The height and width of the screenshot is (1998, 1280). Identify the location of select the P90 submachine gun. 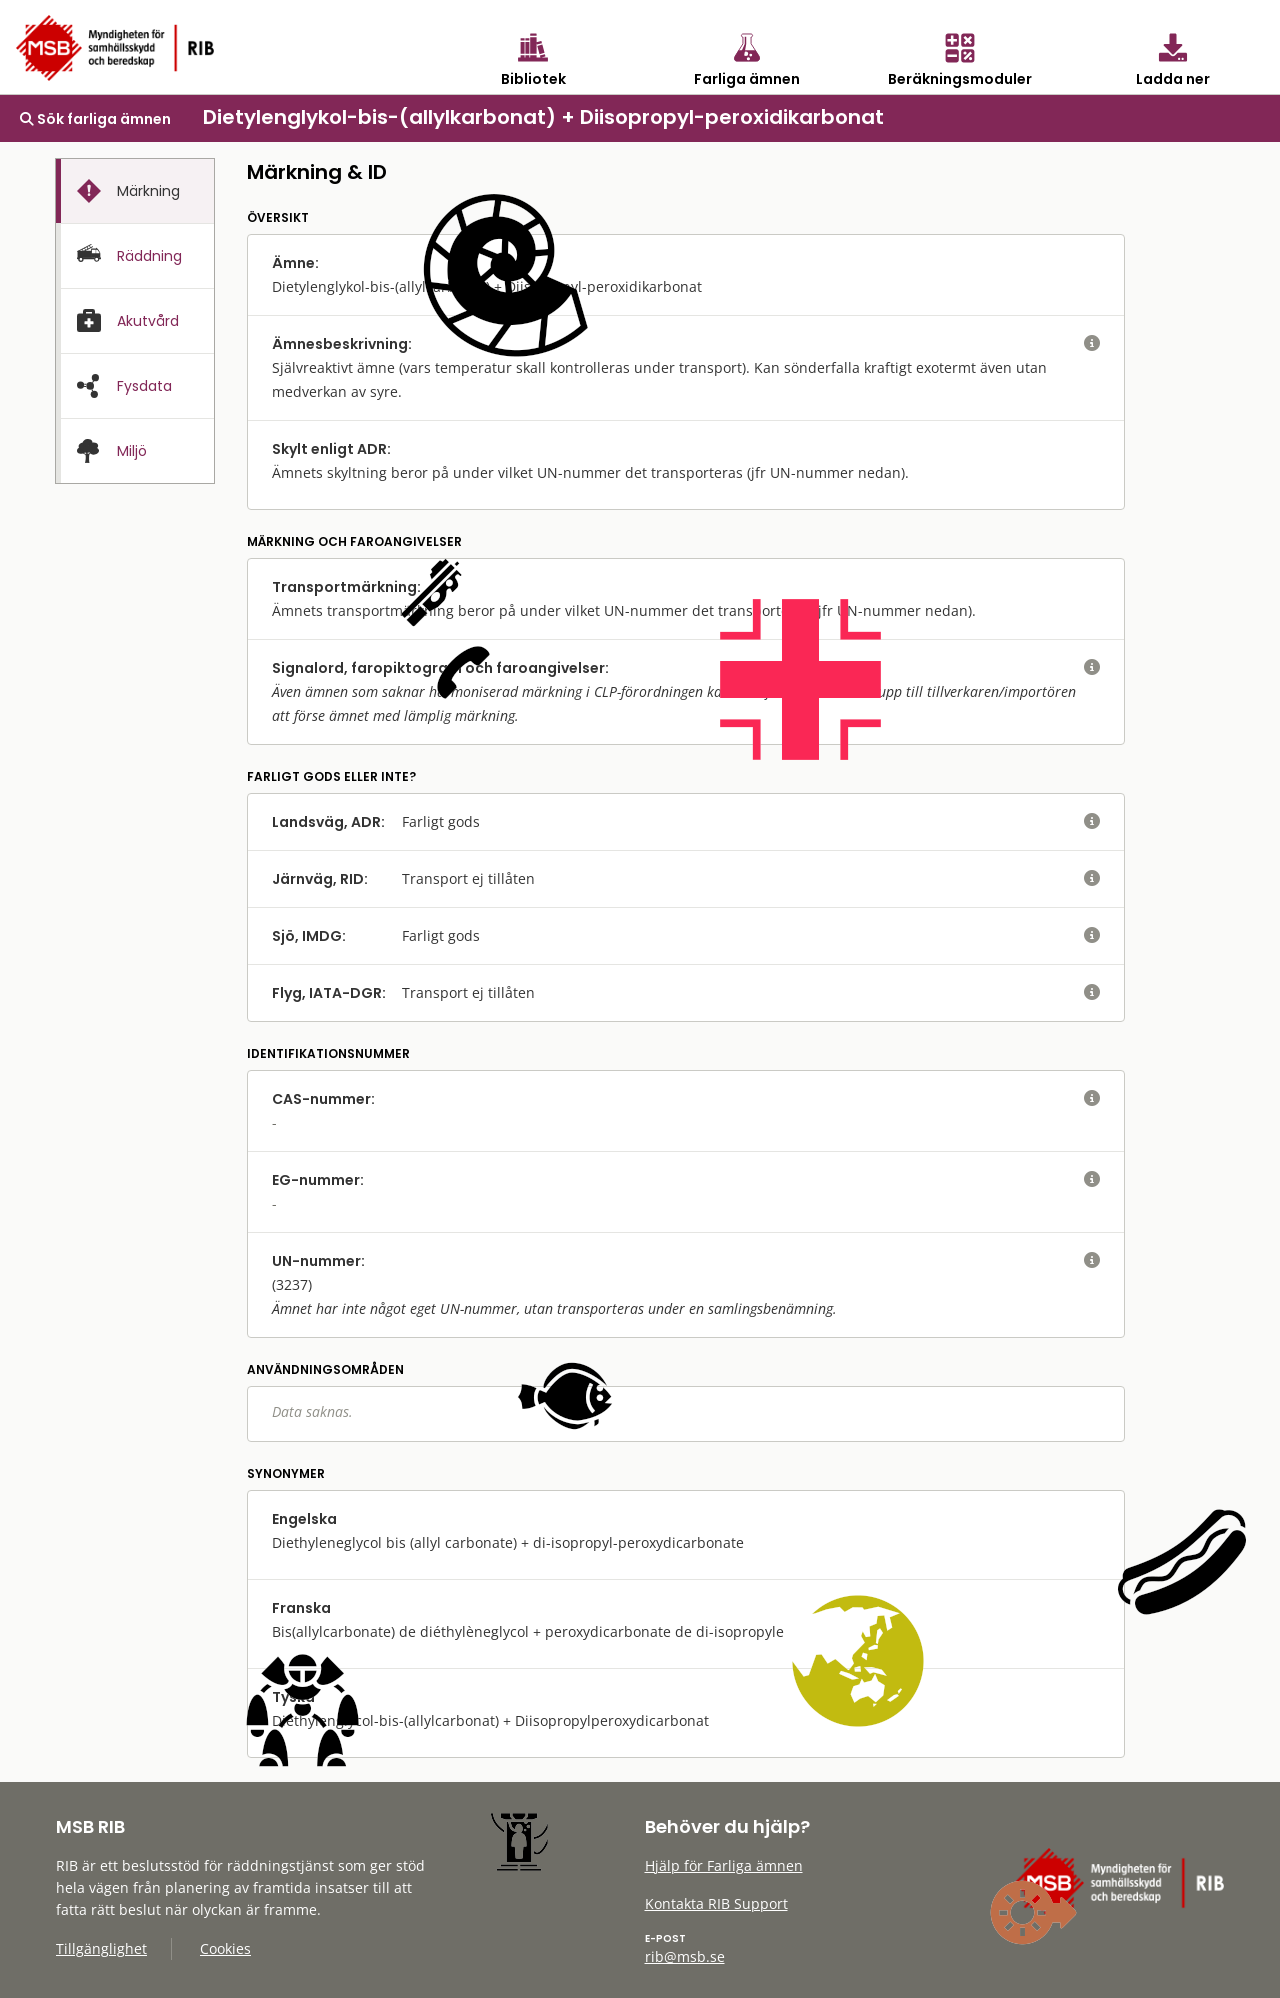
(431, 592).